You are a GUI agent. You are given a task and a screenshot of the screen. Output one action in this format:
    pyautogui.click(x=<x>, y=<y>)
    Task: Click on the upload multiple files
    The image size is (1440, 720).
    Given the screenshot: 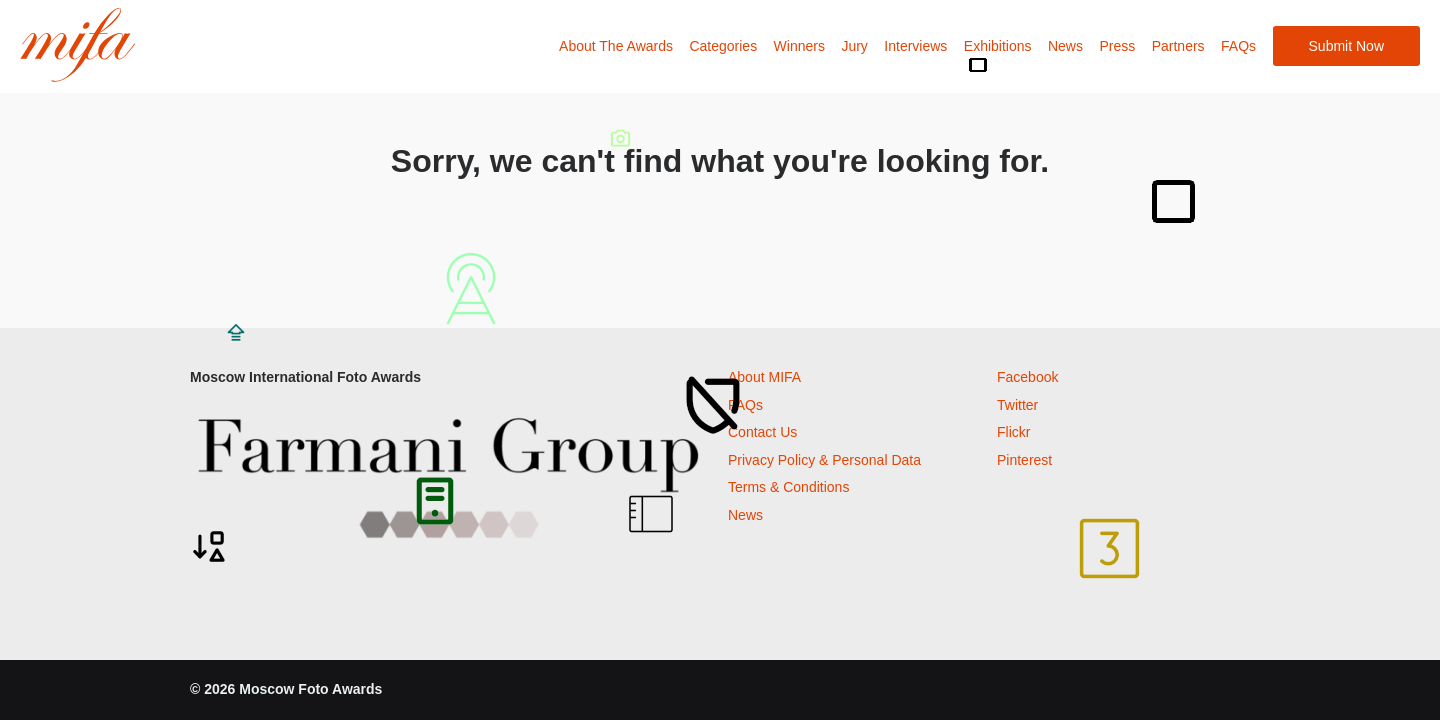 What is the action you would take?
    pyautogui.click(x=236, y=333)
    